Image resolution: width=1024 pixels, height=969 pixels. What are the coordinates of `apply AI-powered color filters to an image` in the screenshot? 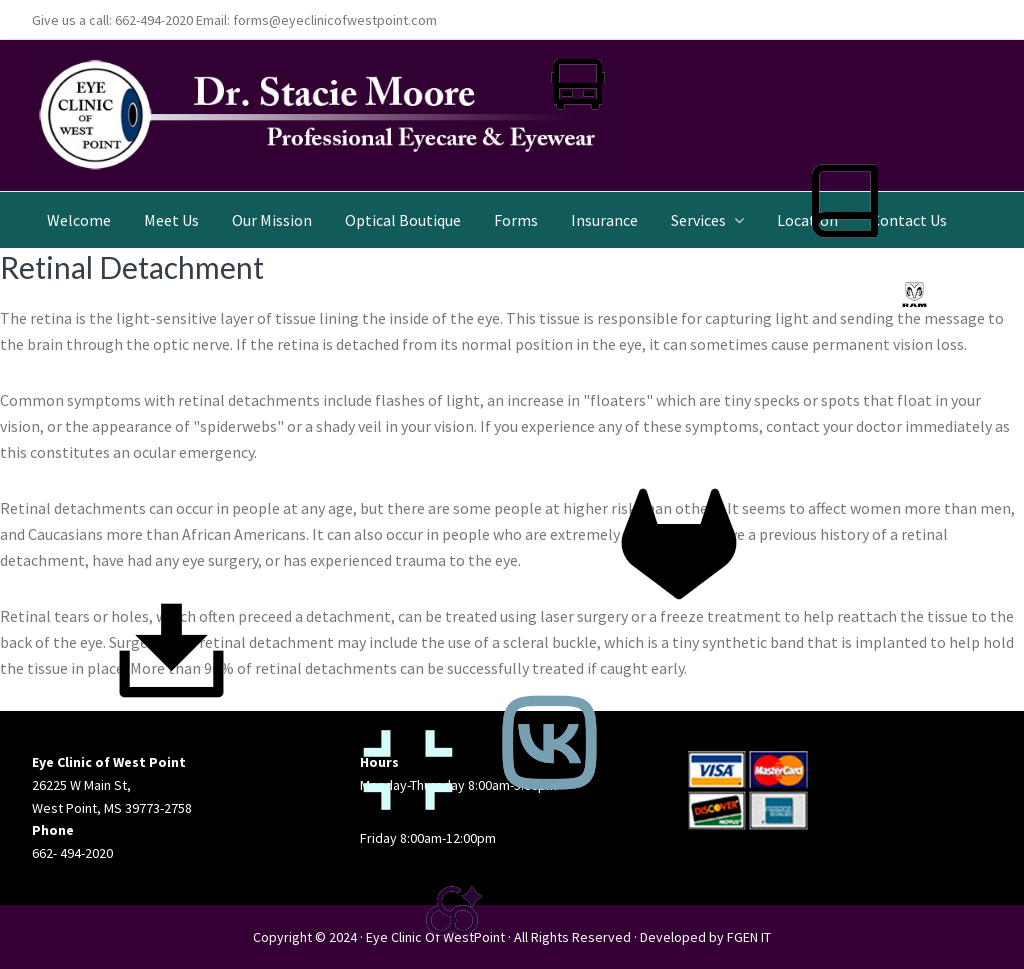 It's located at (452, 914).